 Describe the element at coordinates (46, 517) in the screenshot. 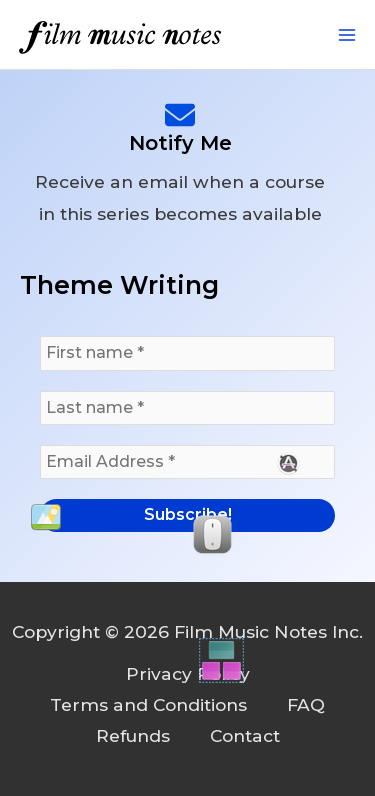

I see `open the photo gallery app` at that location.